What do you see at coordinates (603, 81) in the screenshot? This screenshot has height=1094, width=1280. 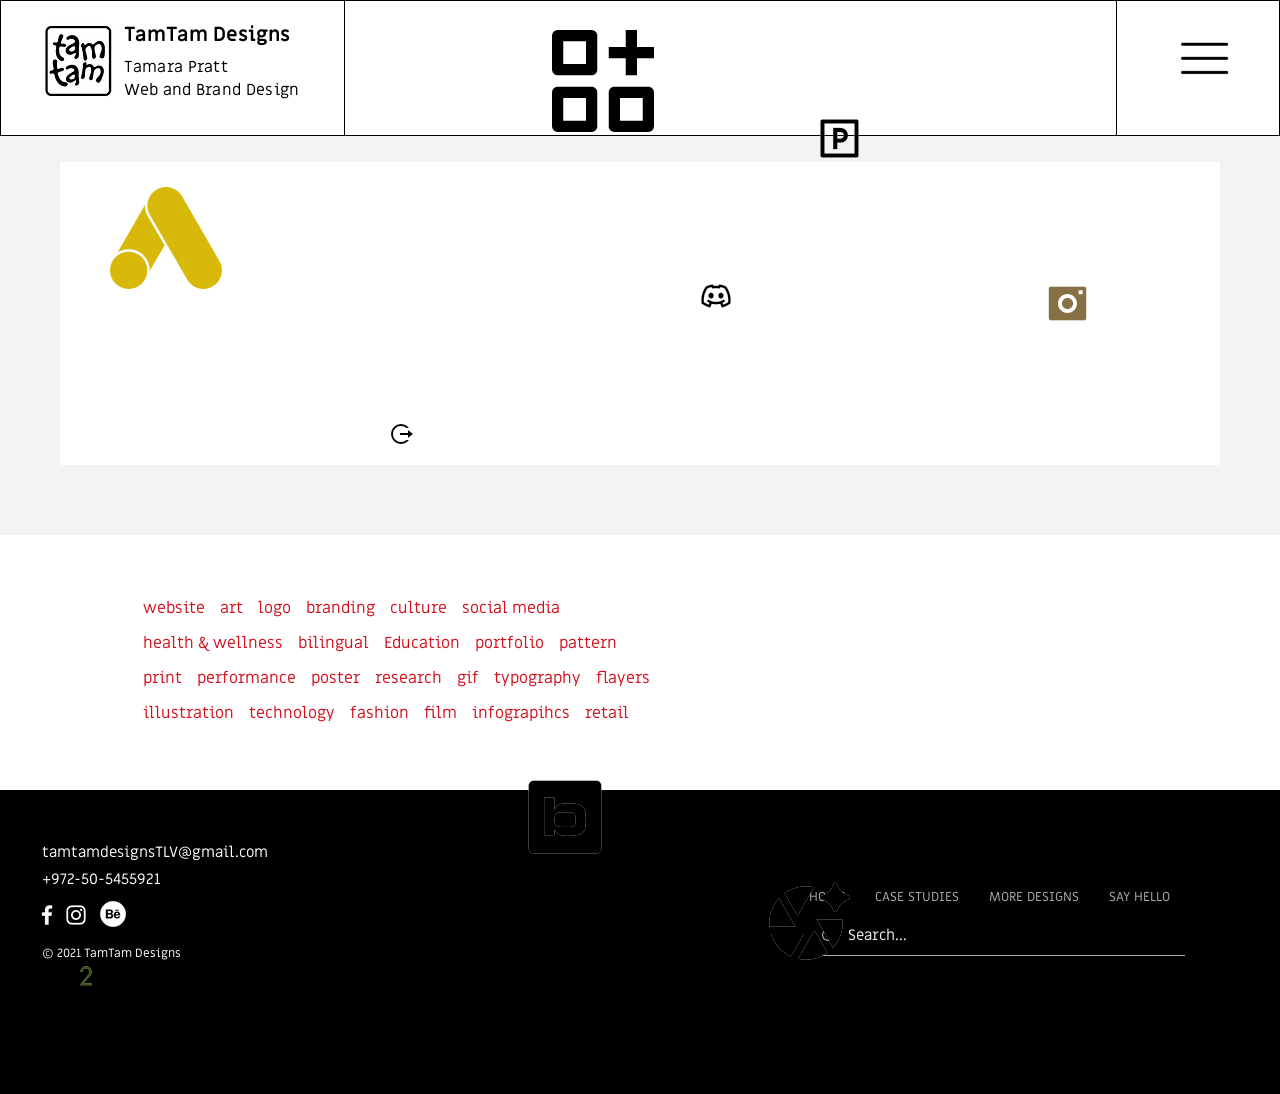 I see `add a new function or module` at bounding box center [603, 81].